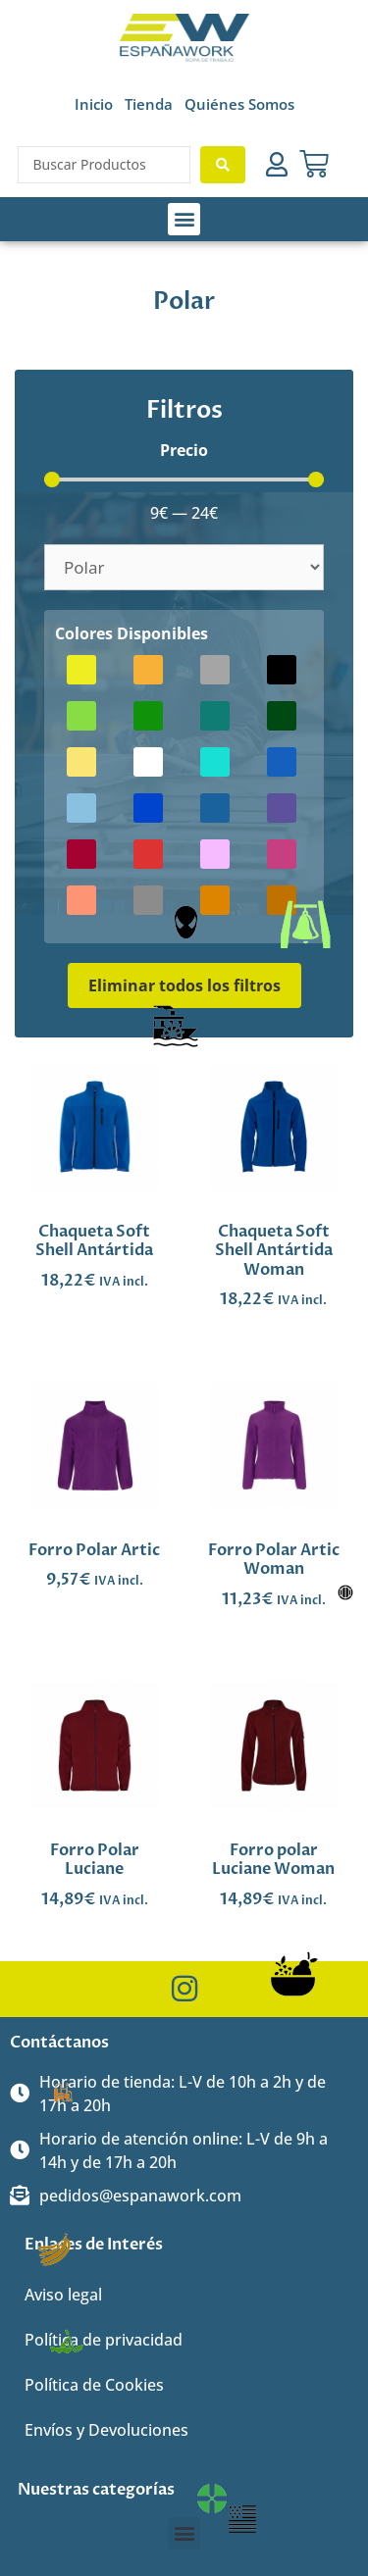 The image size is (368, 2576). Describe the element at coordinates (242, 2519) in the screenshot. I see `select united states as your country/region` at that location.